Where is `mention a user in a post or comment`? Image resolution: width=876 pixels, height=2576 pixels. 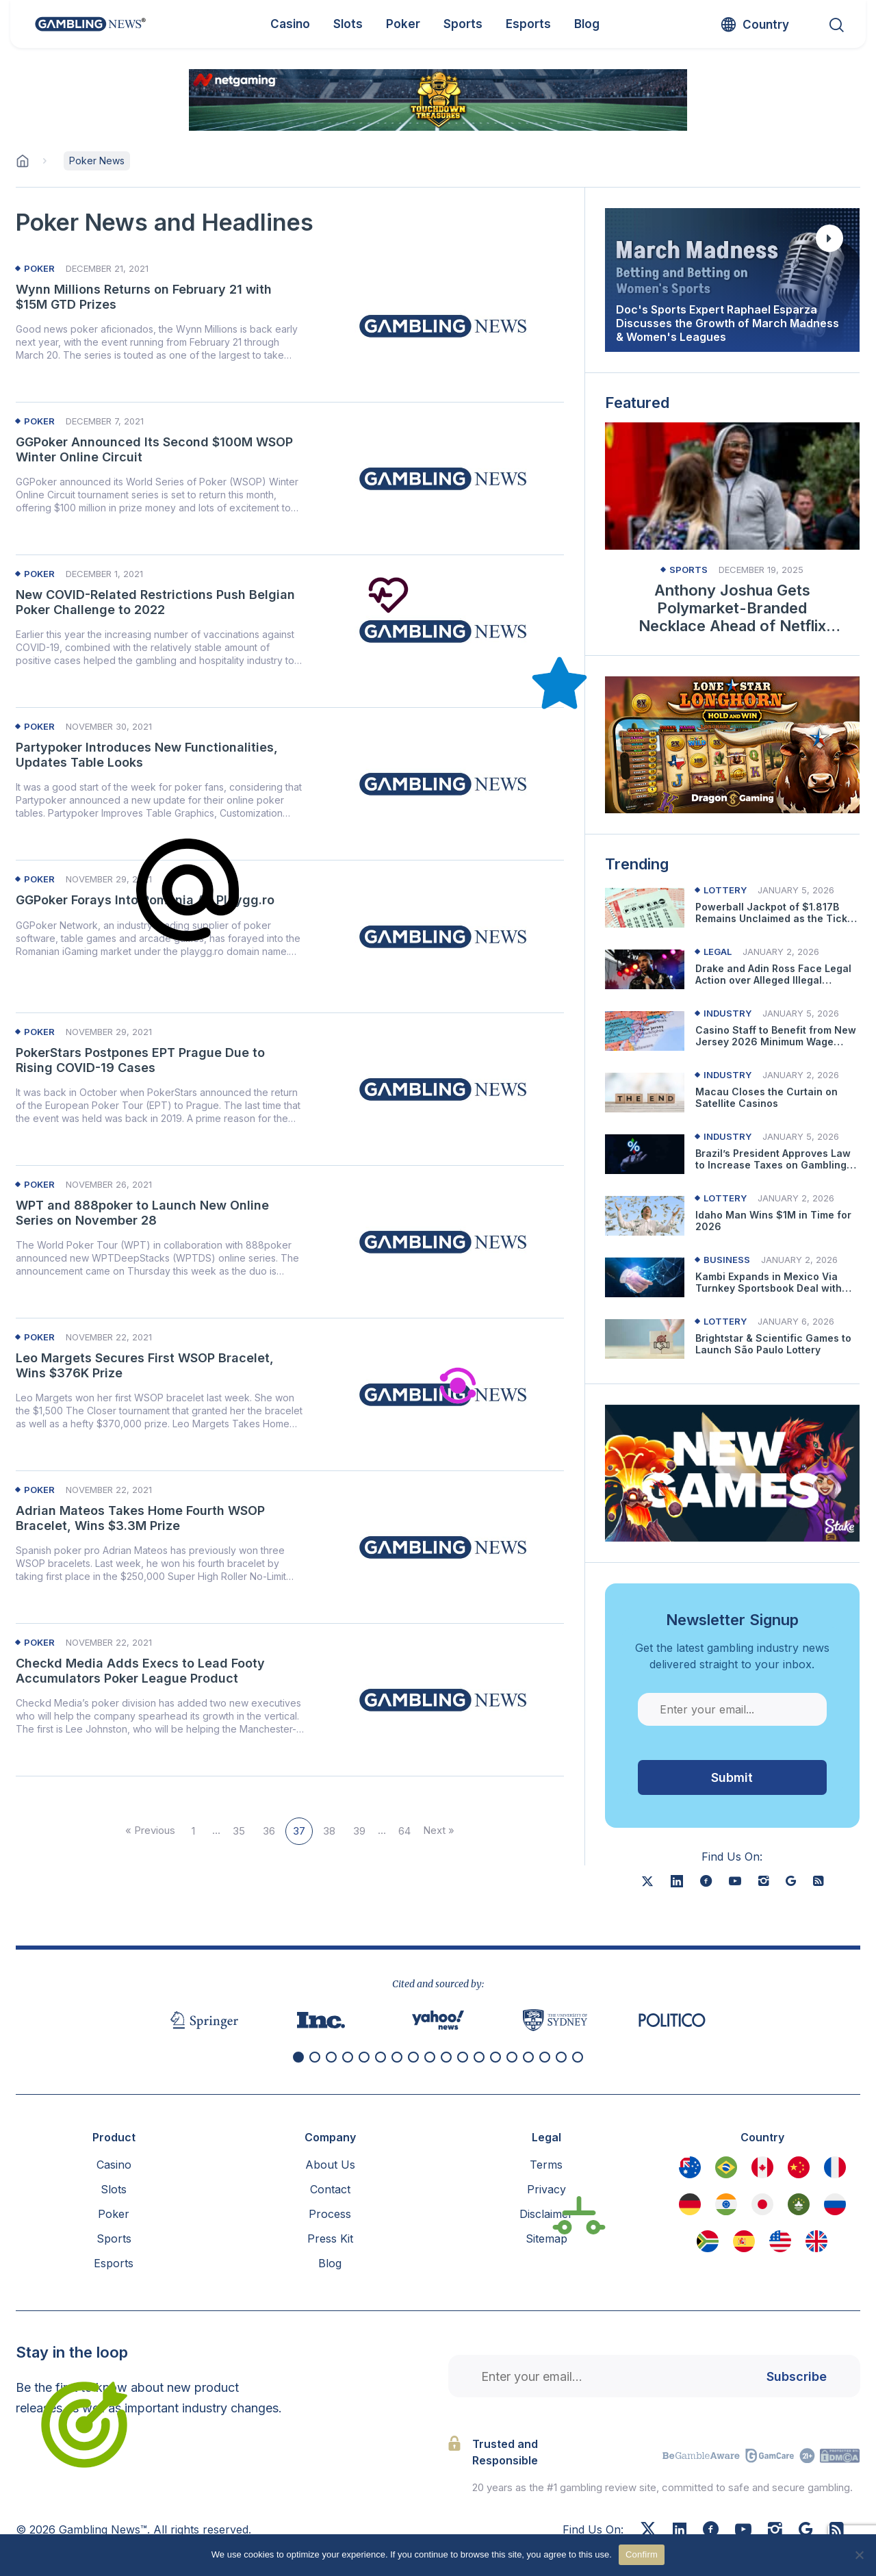 mention a user in a post or comment is located at coordinates (188, 890).